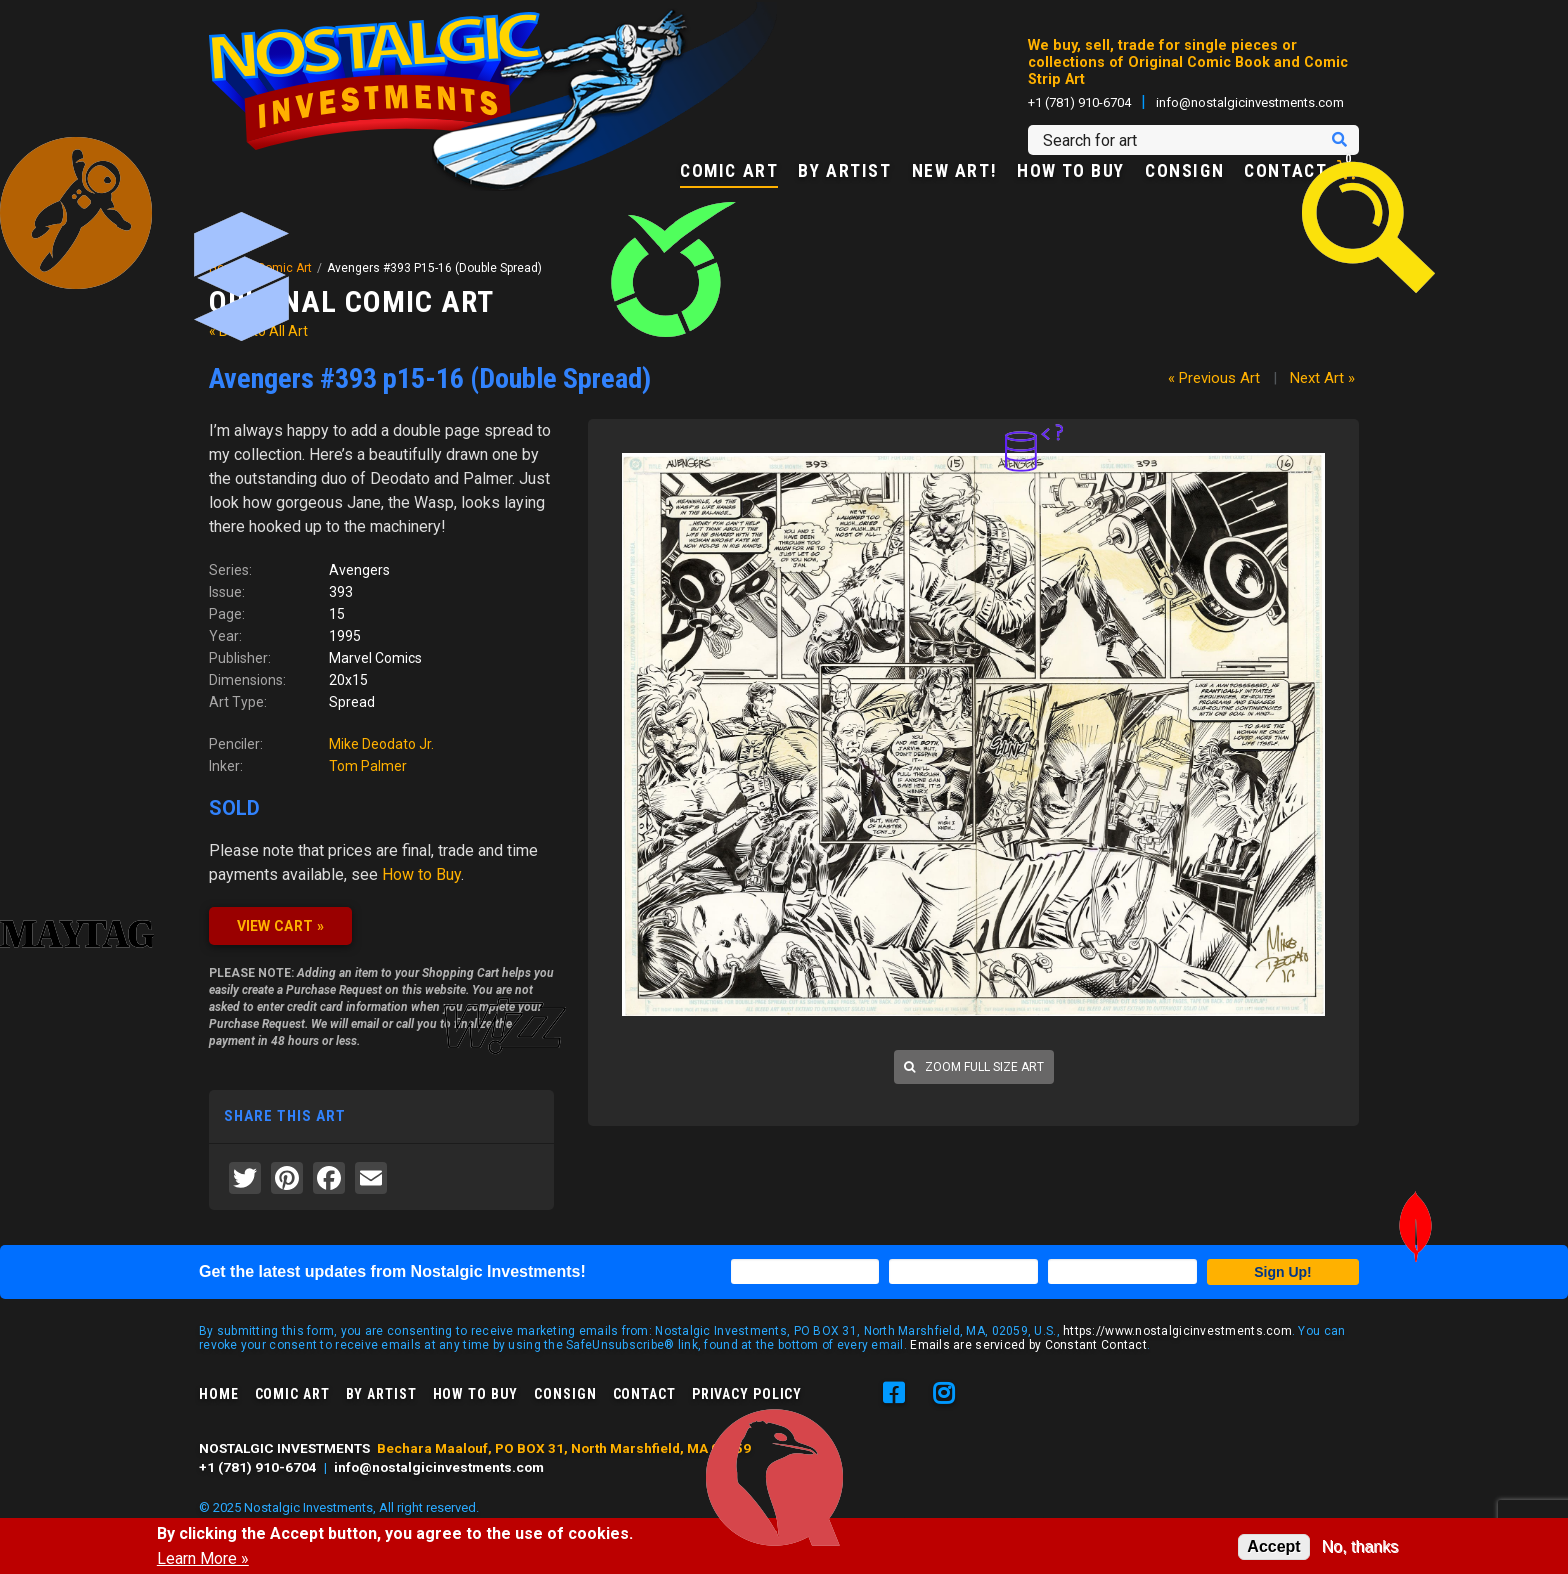  Describe the element at coordinates (1415, 1226) in the screenshot. I see `MongoDB database service logo` at that location.